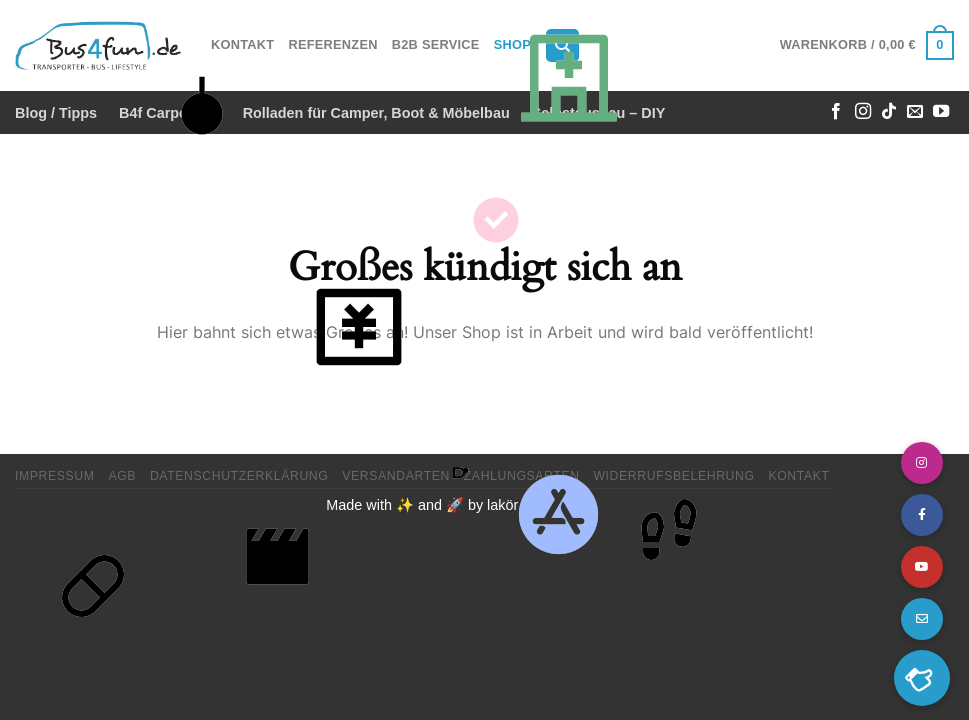 The height and width of the screenshot is (720, 969). I want to click on access Chinese yuan payment options, so click(359, 327).